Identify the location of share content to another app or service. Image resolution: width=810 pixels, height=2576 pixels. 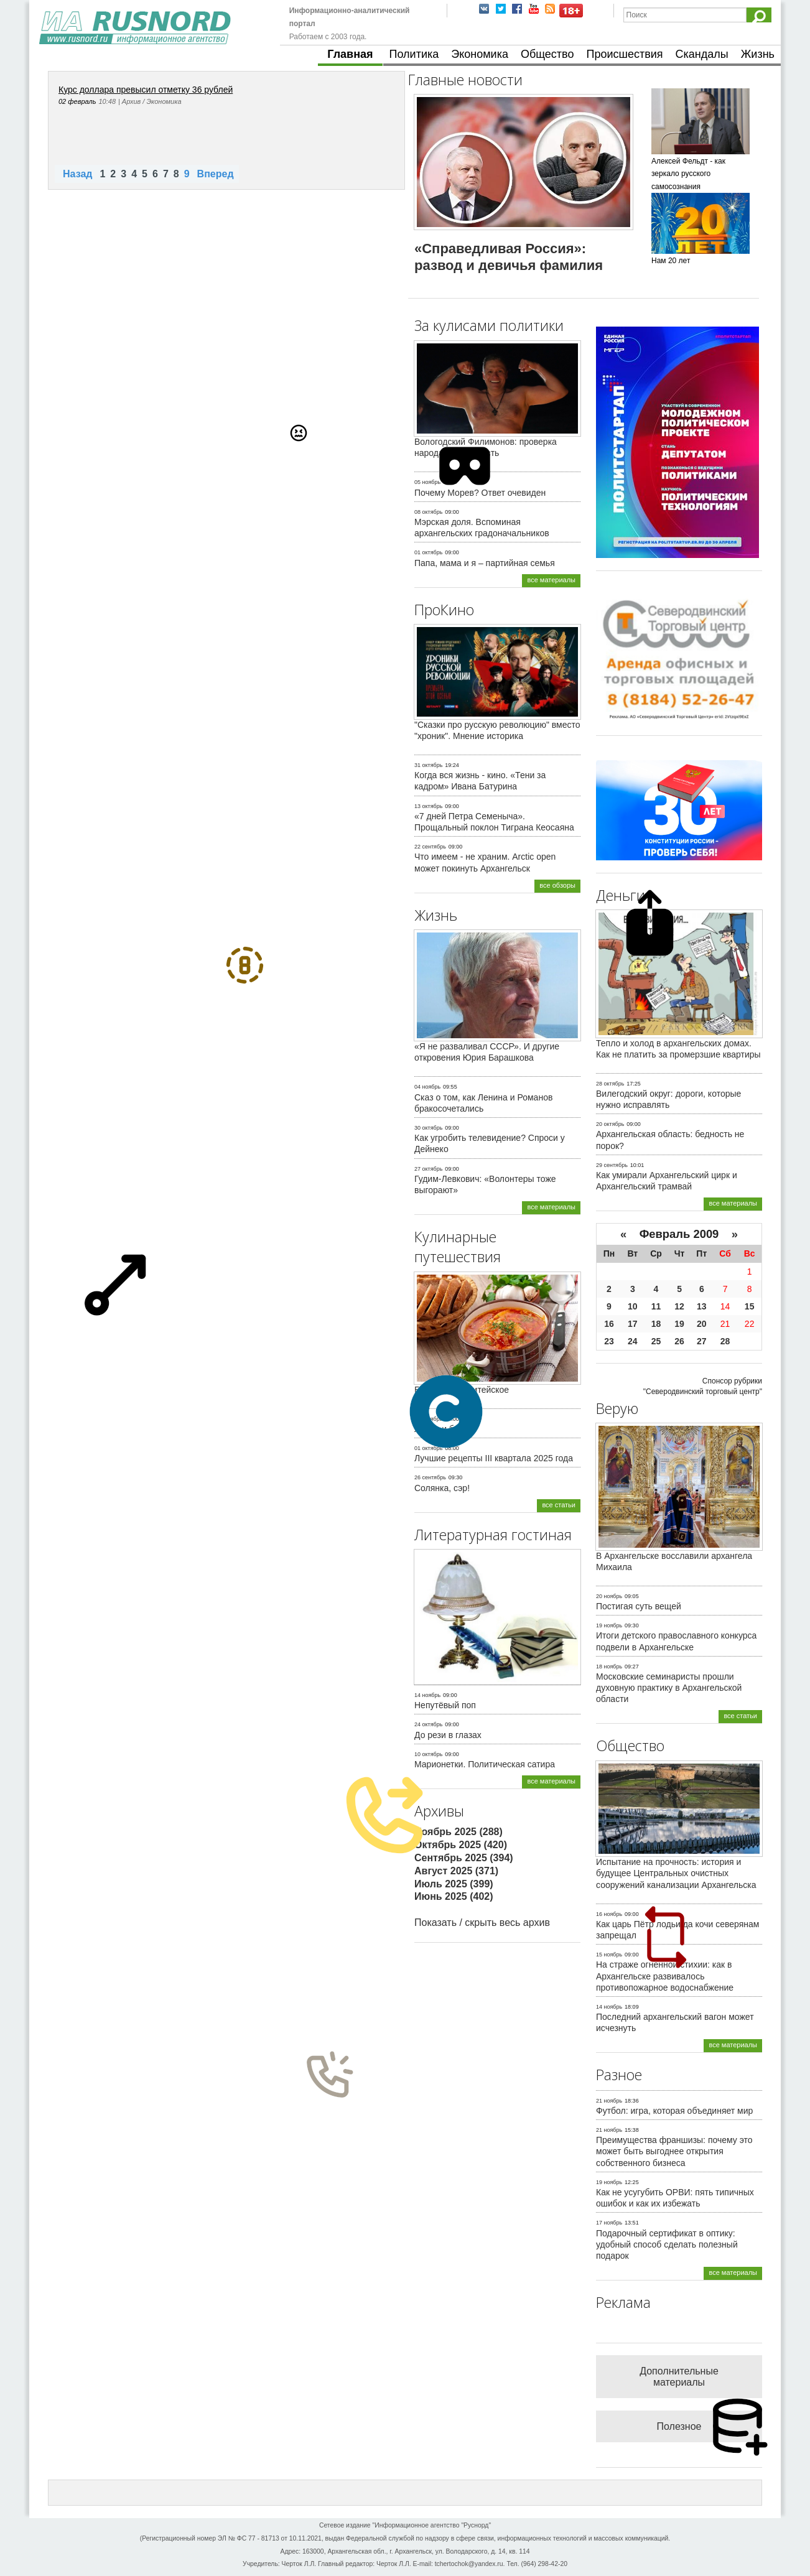
(649, 923).